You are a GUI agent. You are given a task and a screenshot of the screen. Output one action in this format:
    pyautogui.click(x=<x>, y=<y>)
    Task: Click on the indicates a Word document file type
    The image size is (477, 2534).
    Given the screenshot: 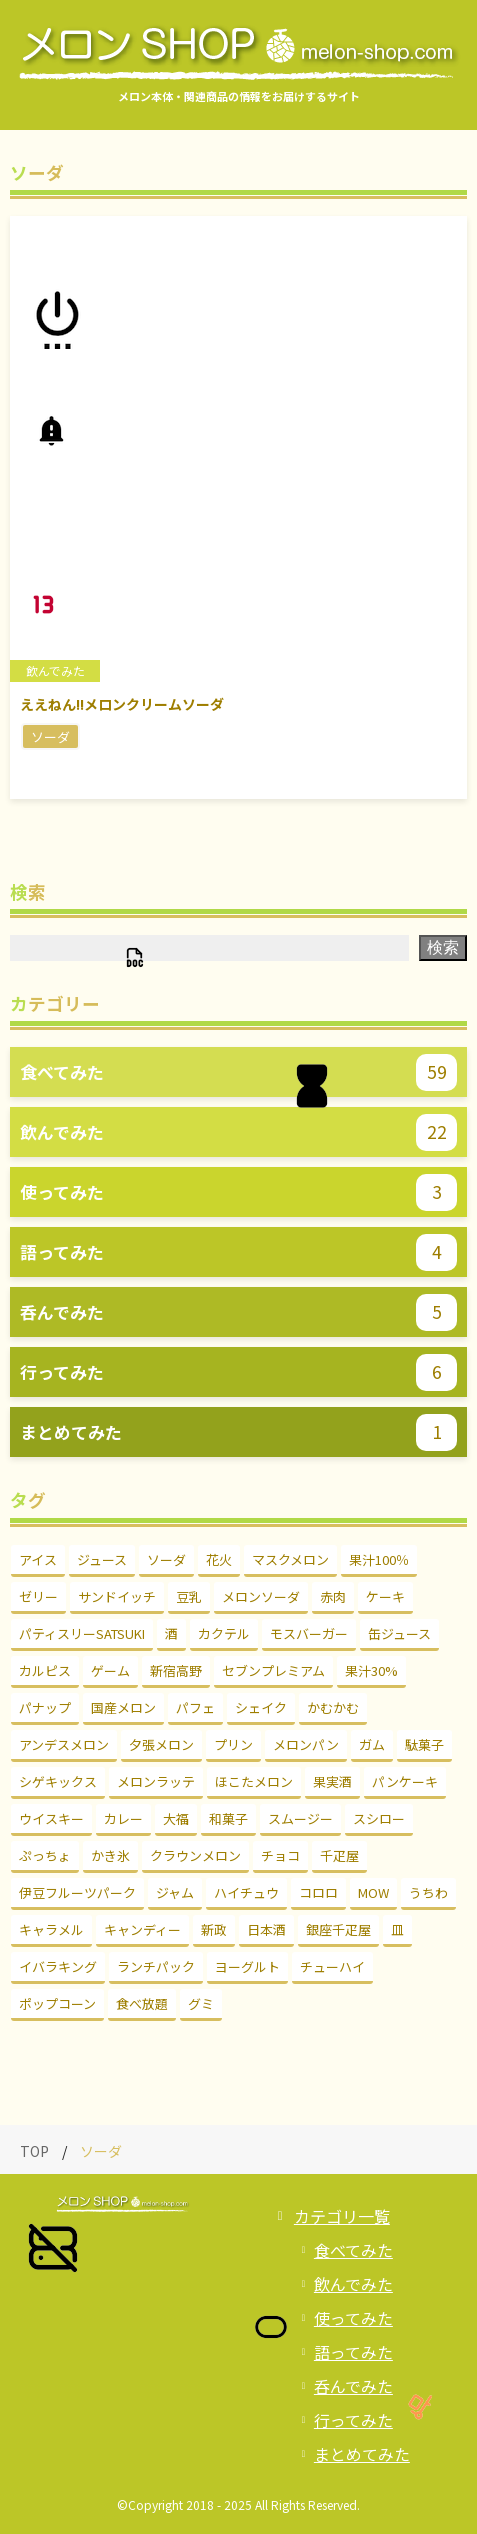 What is the action you would take?
    pyautogui.click(x=134, y=957)
    